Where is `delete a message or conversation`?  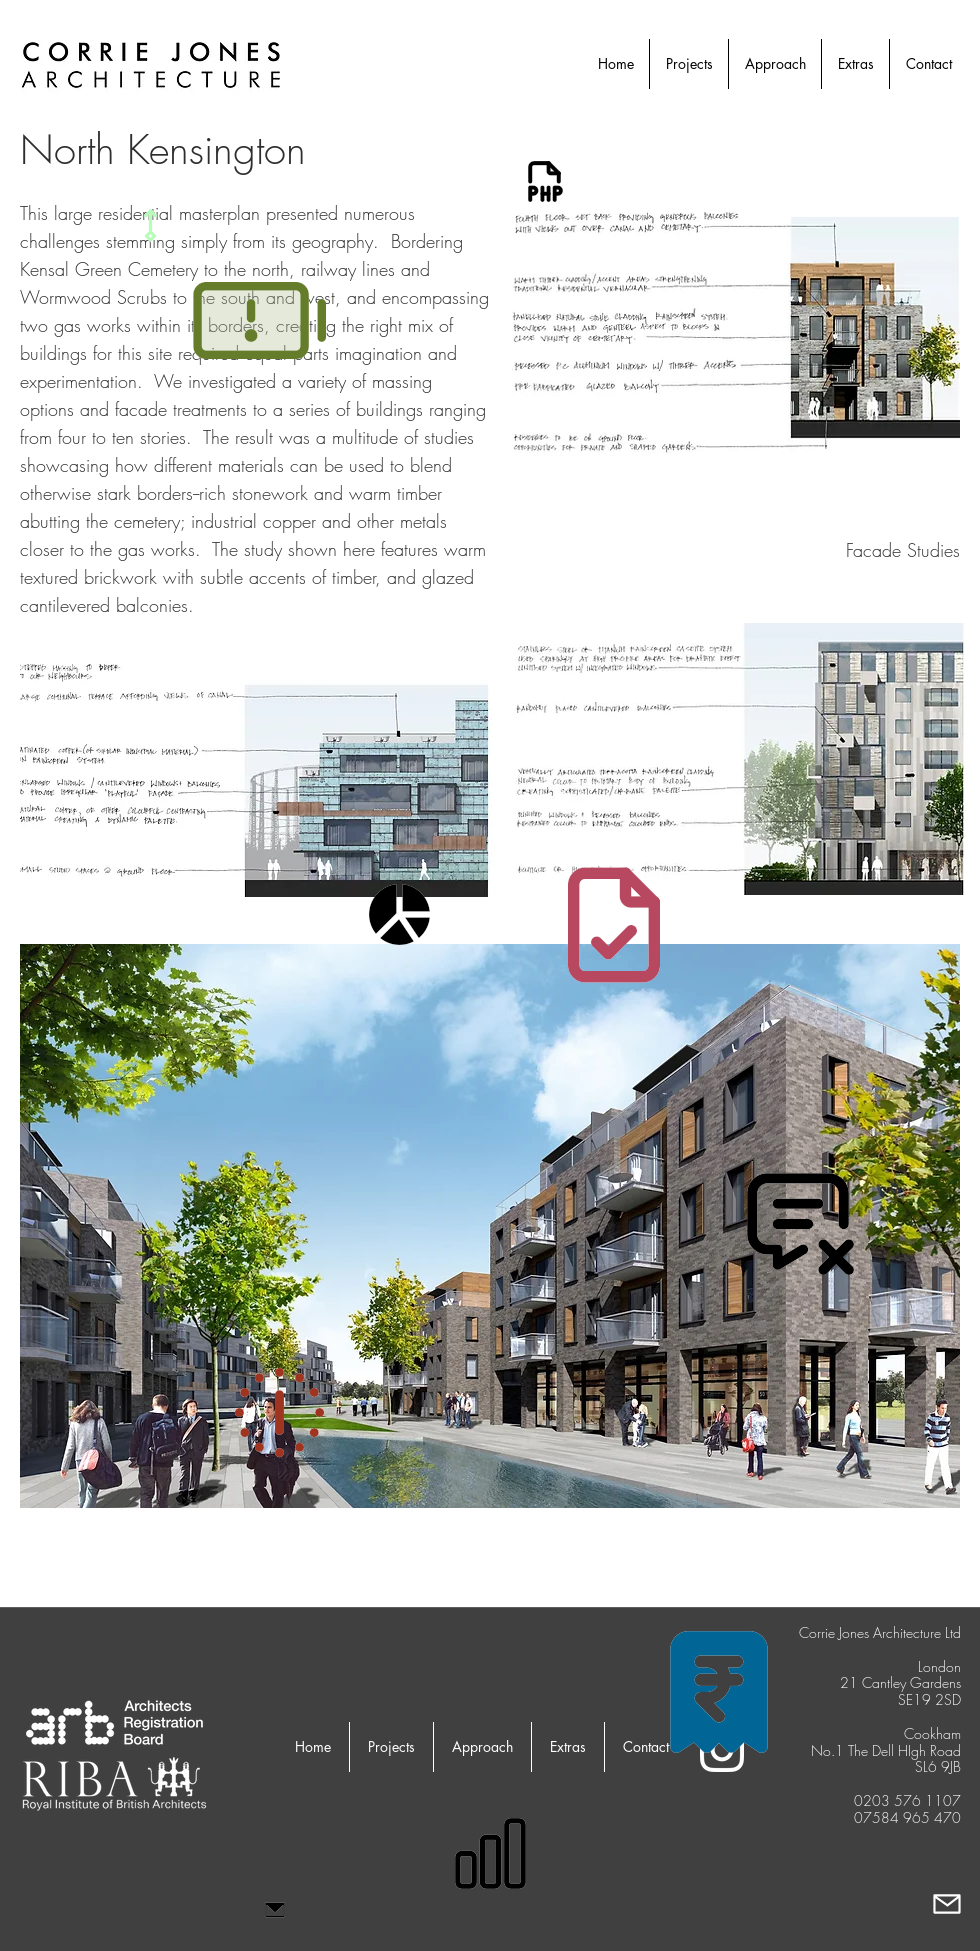 delete a message or conversation is located at coordinates (798, 1219).